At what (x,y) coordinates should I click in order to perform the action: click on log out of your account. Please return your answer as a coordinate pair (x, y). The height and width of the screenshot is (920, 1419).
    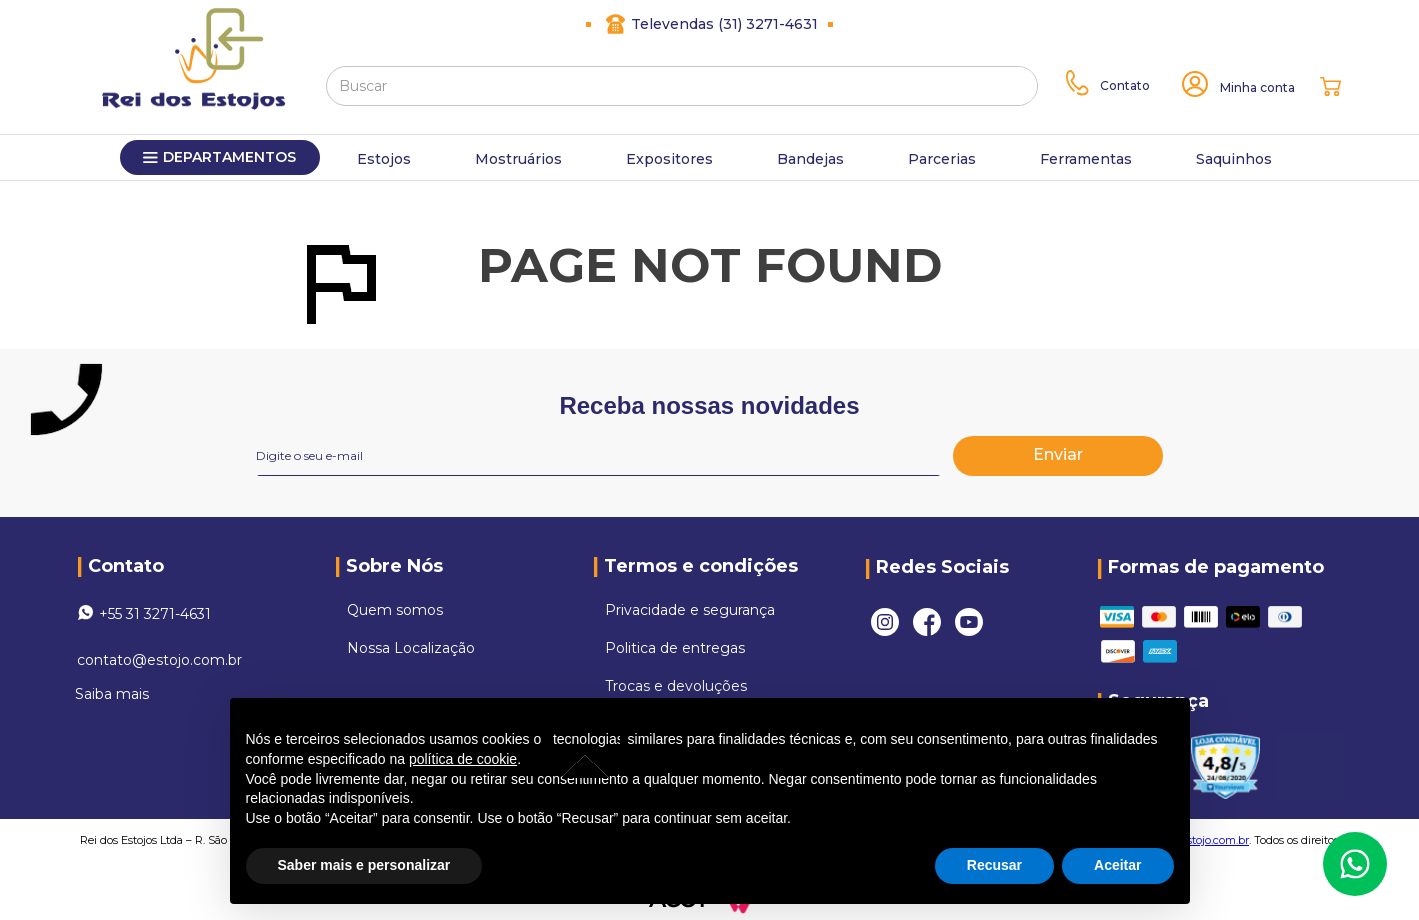
    Looking at the image, I should click on (230, 39).